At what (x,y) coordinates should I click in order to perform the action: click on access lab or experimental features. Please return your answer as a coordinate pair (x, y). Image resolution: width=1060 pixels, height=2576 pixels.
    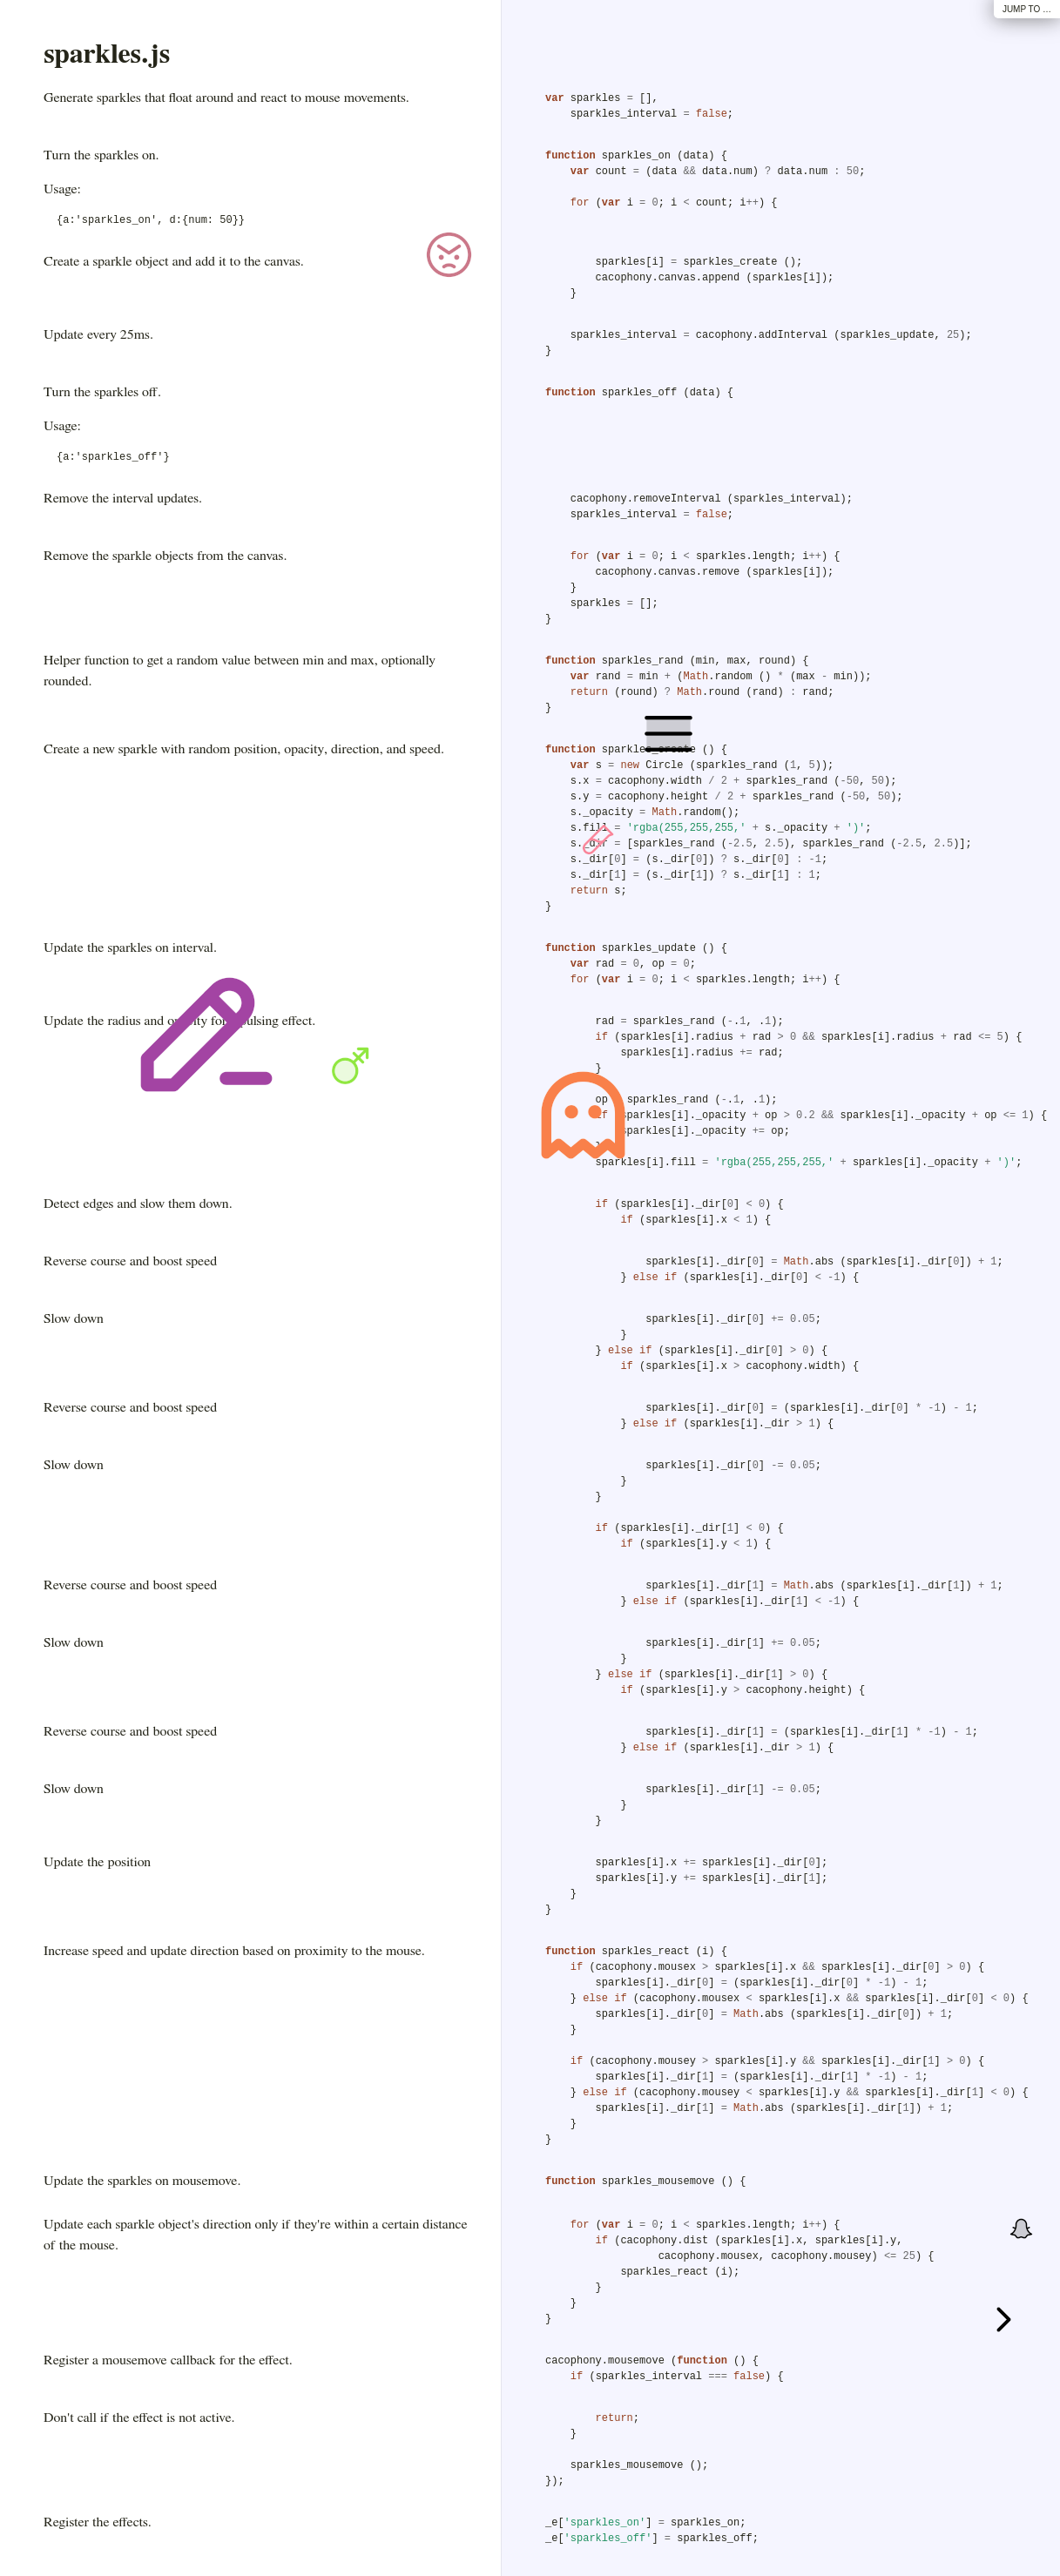
    Looking at the image, I should click on (598, 840).